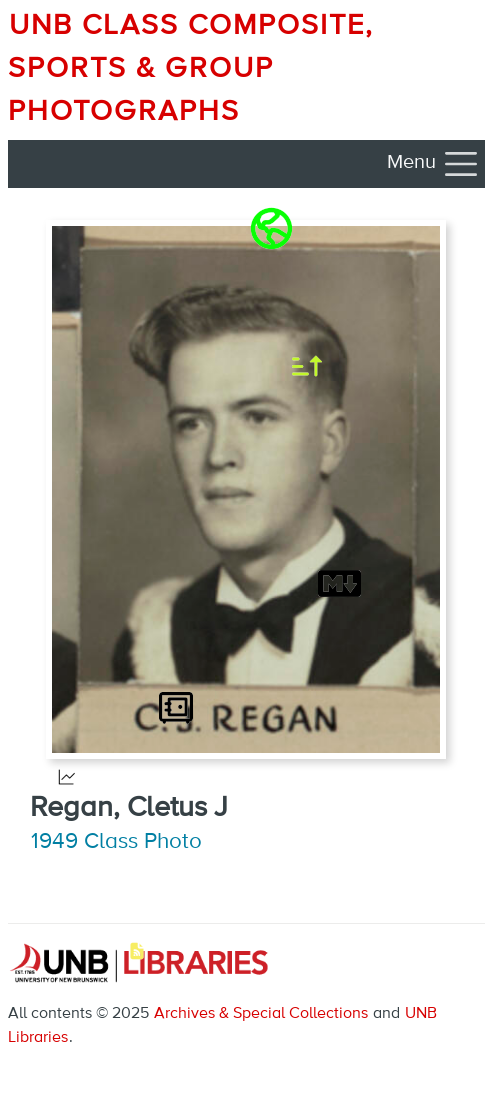  Describe the element at coordinates (339, 583) in the screenshot. I see `format text using markdown` at that location.